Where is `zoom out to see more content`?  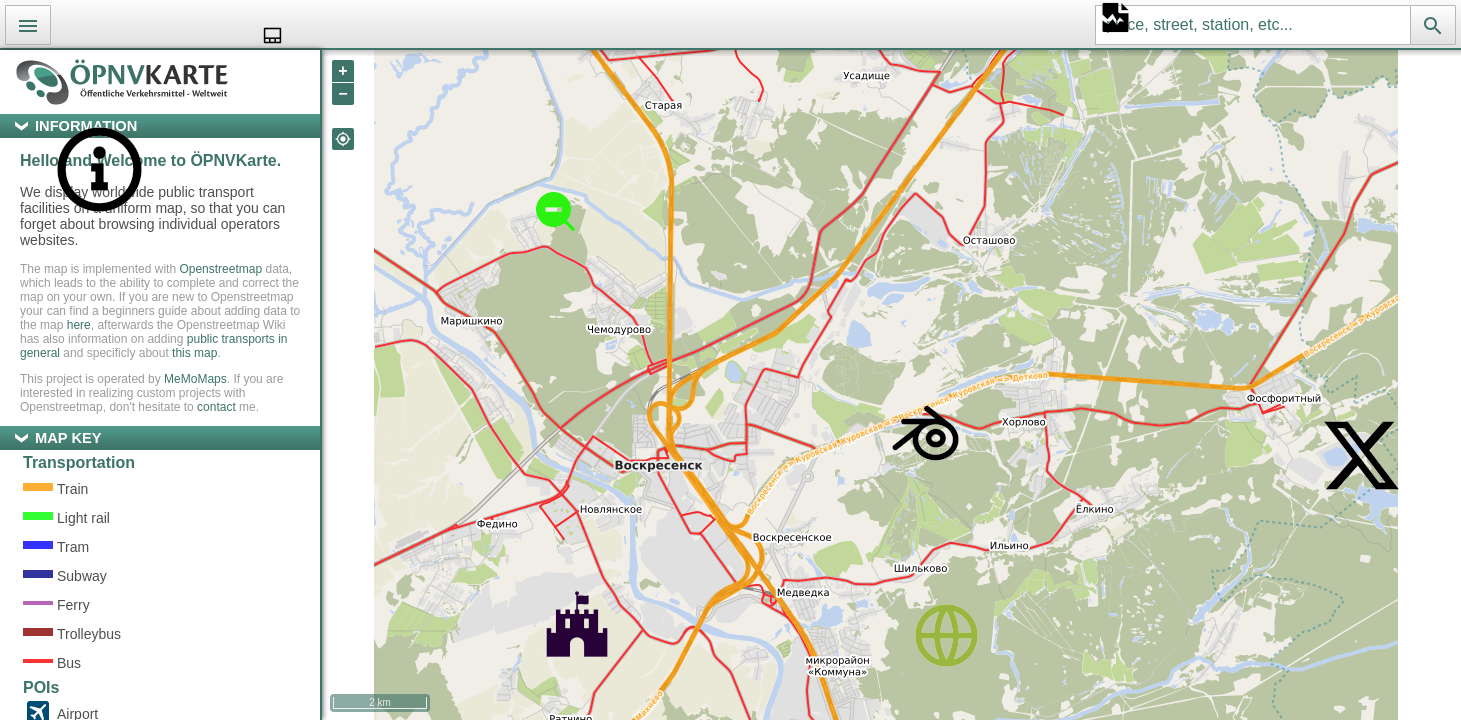
zoom out to see more content is located at coordinates (555, 211).